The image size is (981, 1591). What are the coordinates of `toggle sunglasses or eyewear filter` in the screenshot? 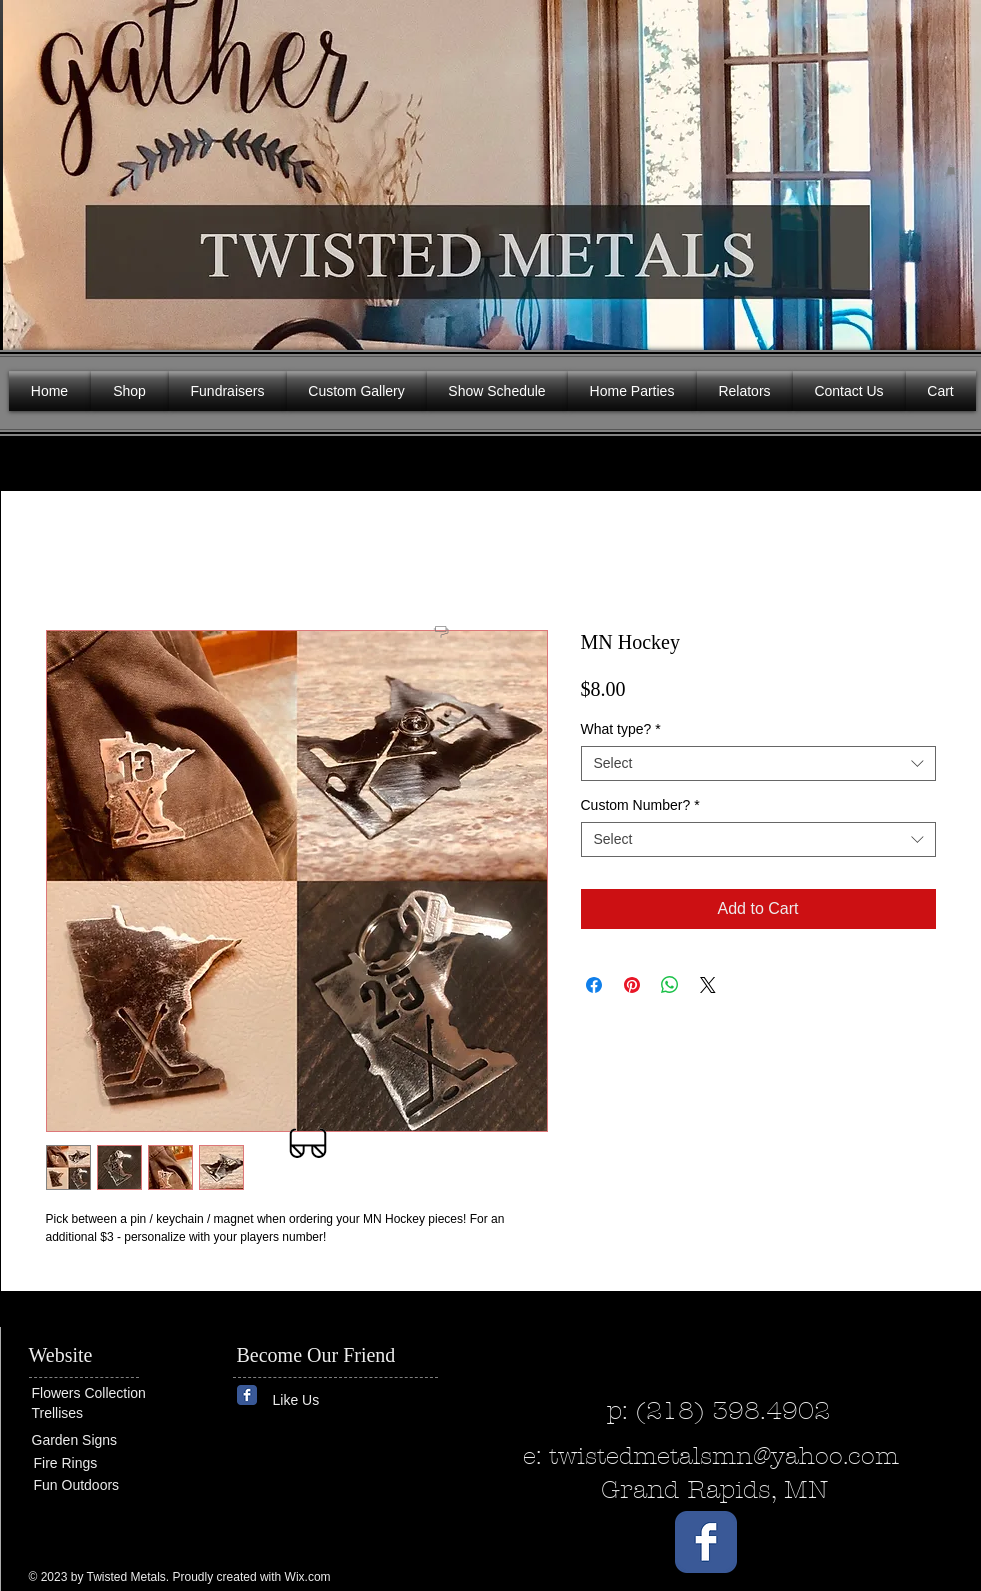 It's located at (308, 1144).